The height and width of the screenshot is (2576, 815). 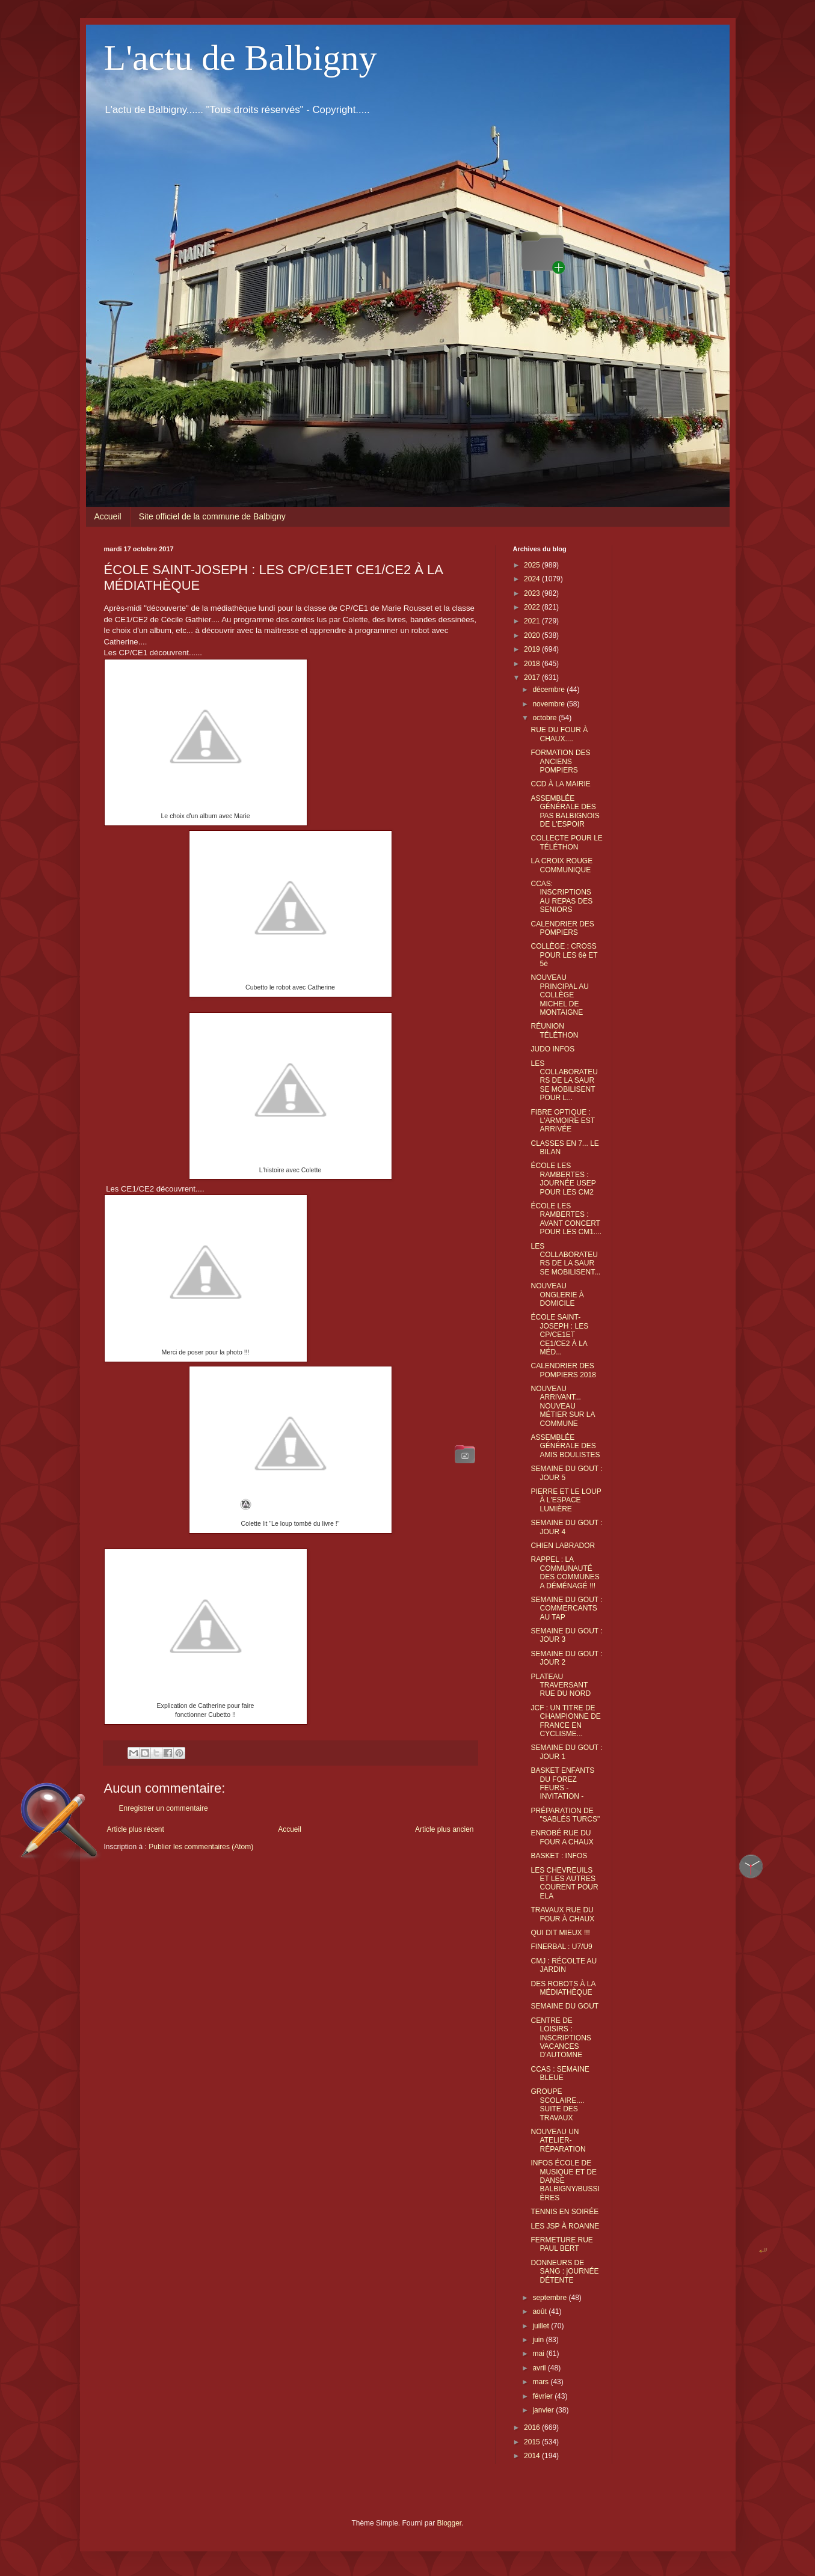 What do you see at coordinates (465, 1454) in the screenshot?
I see `open your pictures folder` at bounding box center [465, 1454].